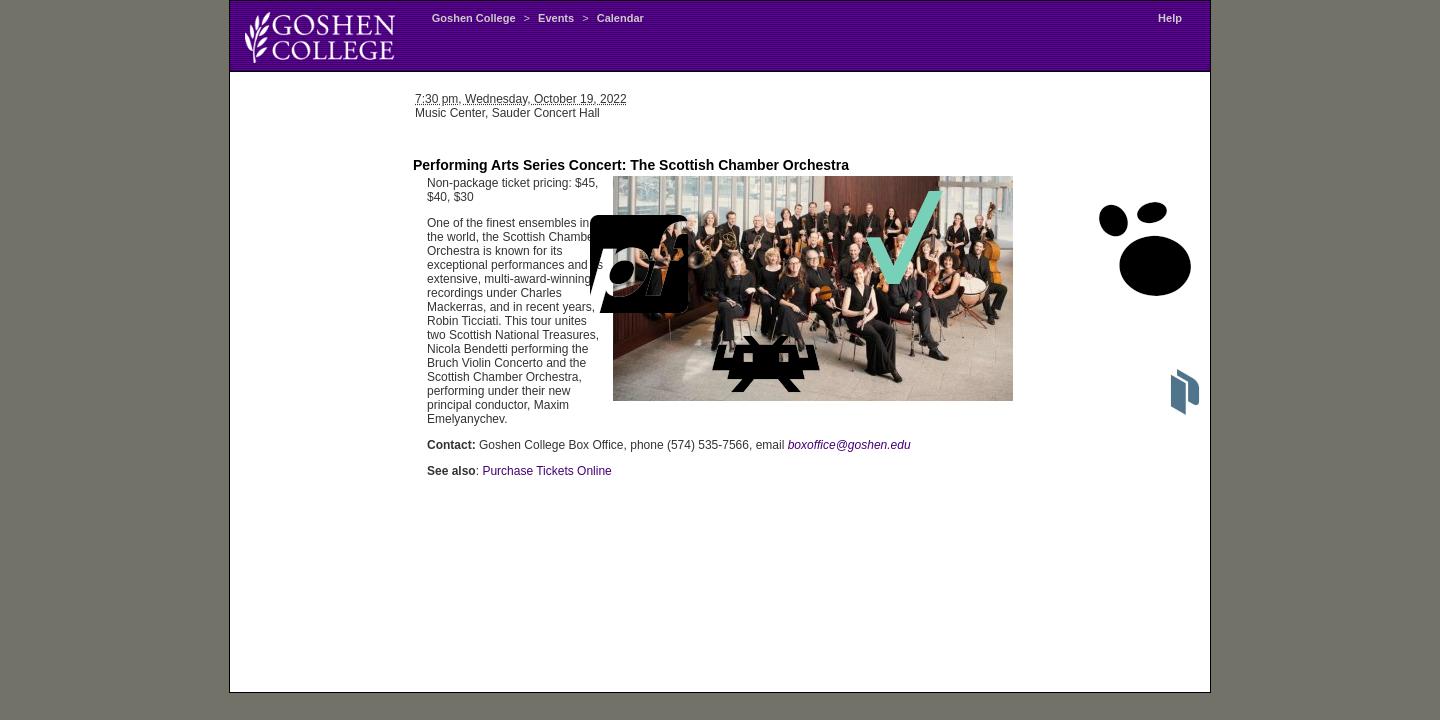  I want to click on open pfSense firewall dashboard, so click(639, 264).